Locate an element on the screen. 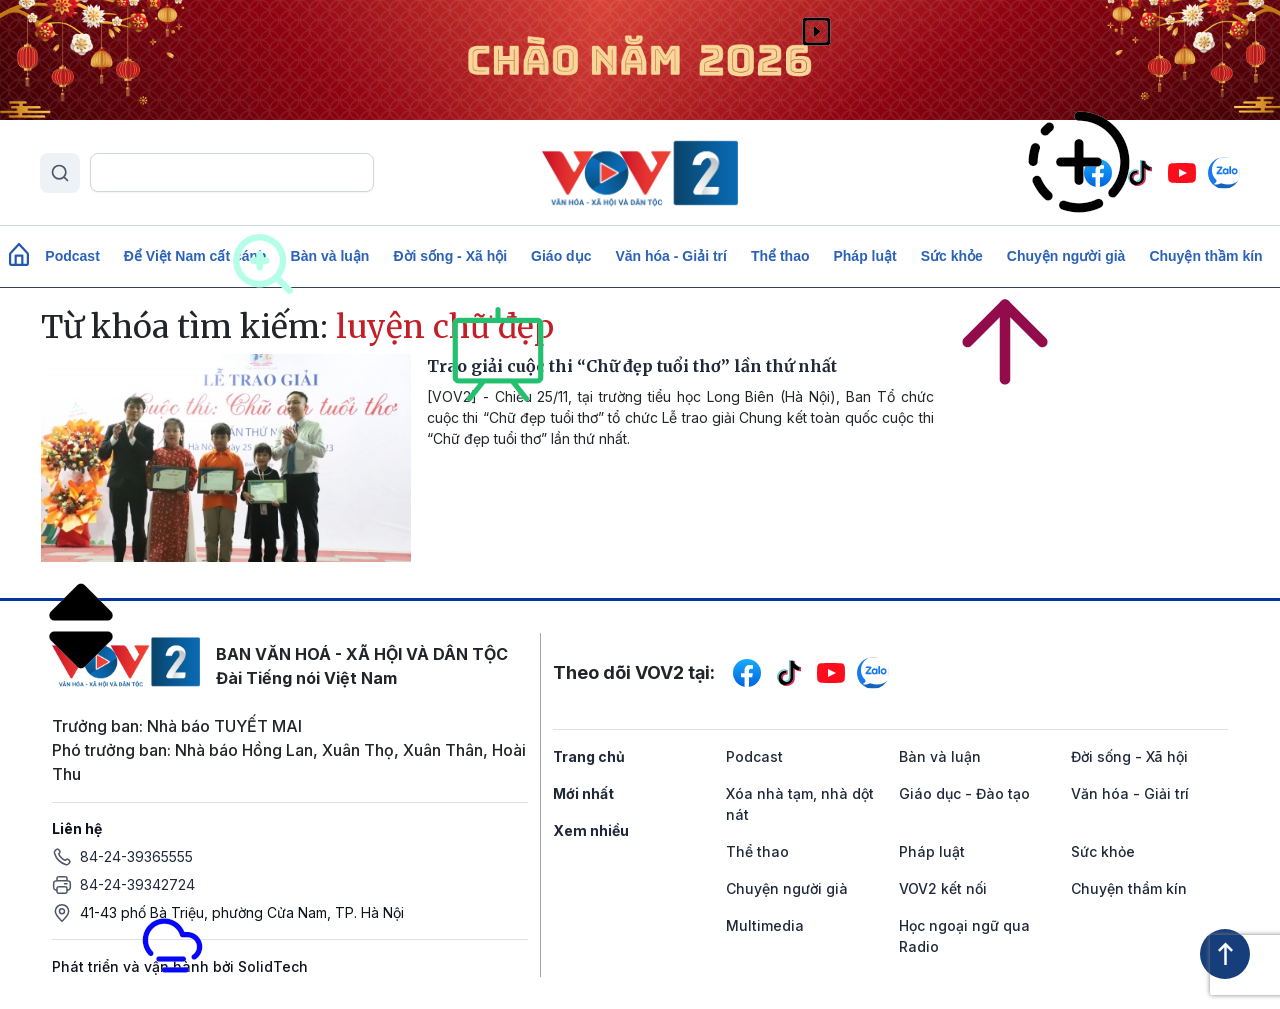 This screenshot has width=1280, height=1009. add new item with loading or processing state is located at coordinates (1079, 162).